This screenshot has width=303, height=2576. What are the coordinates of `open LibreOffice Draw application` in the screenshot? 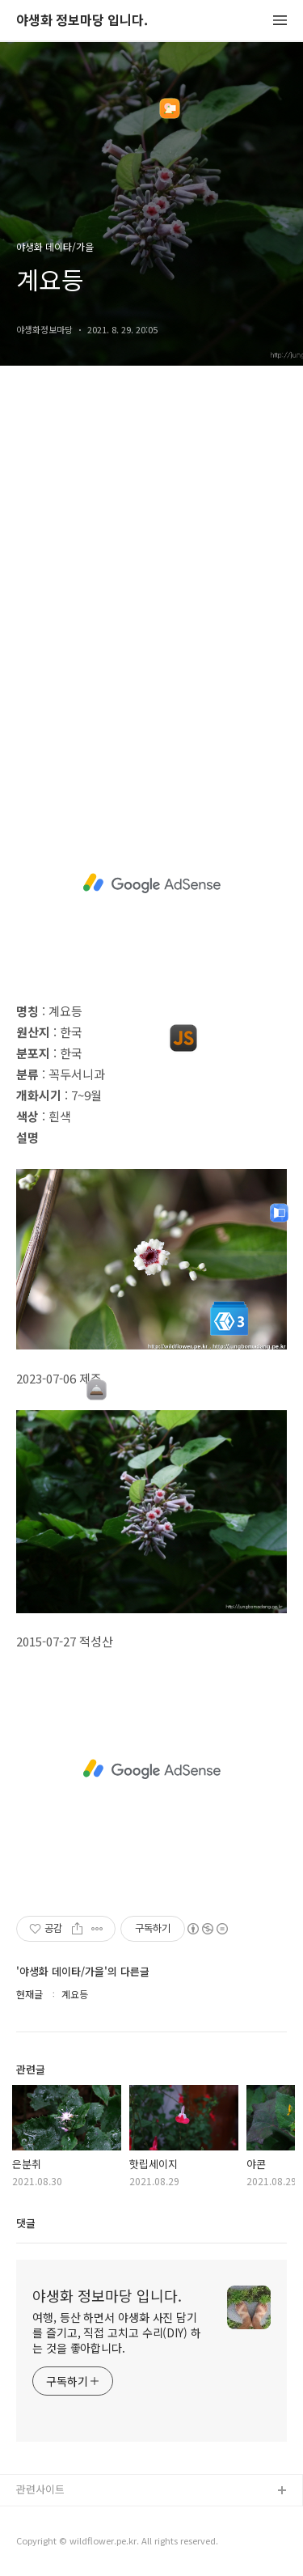 It's located at (170, 108).